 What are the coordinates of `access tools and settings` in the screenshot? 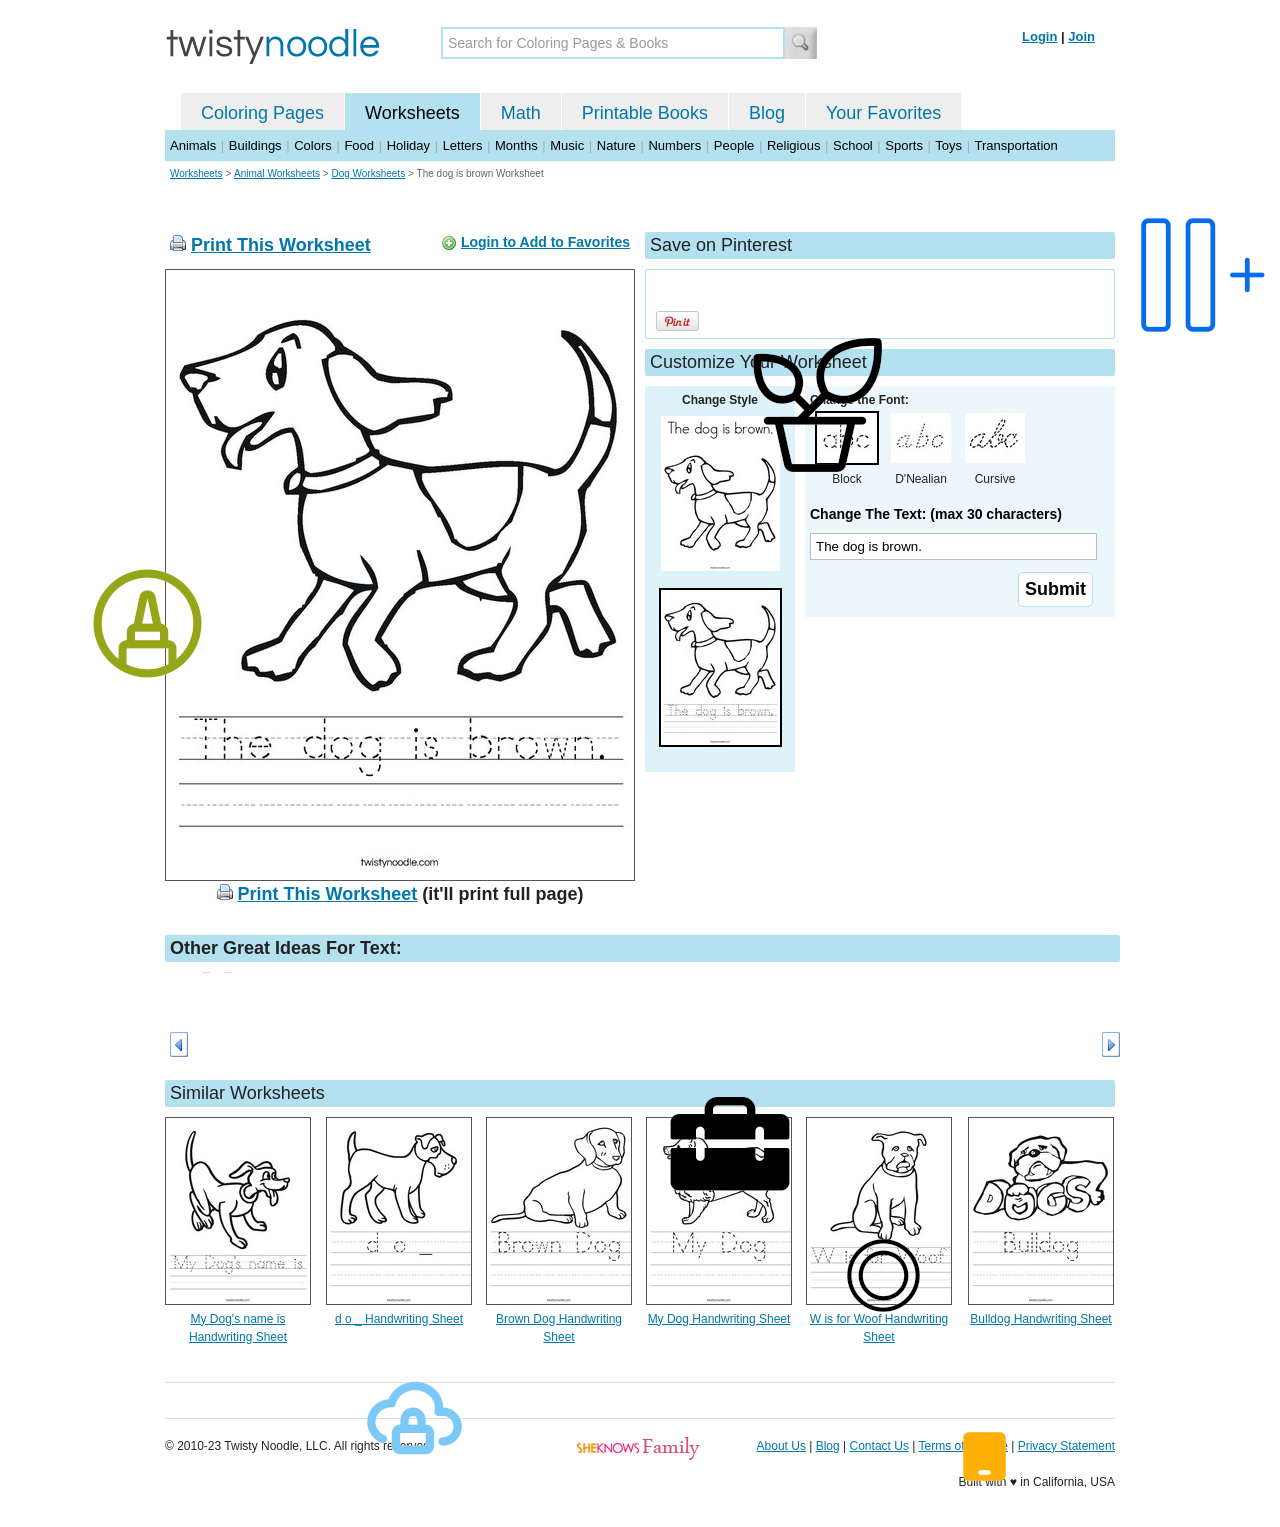 It's located at (730, 1148).